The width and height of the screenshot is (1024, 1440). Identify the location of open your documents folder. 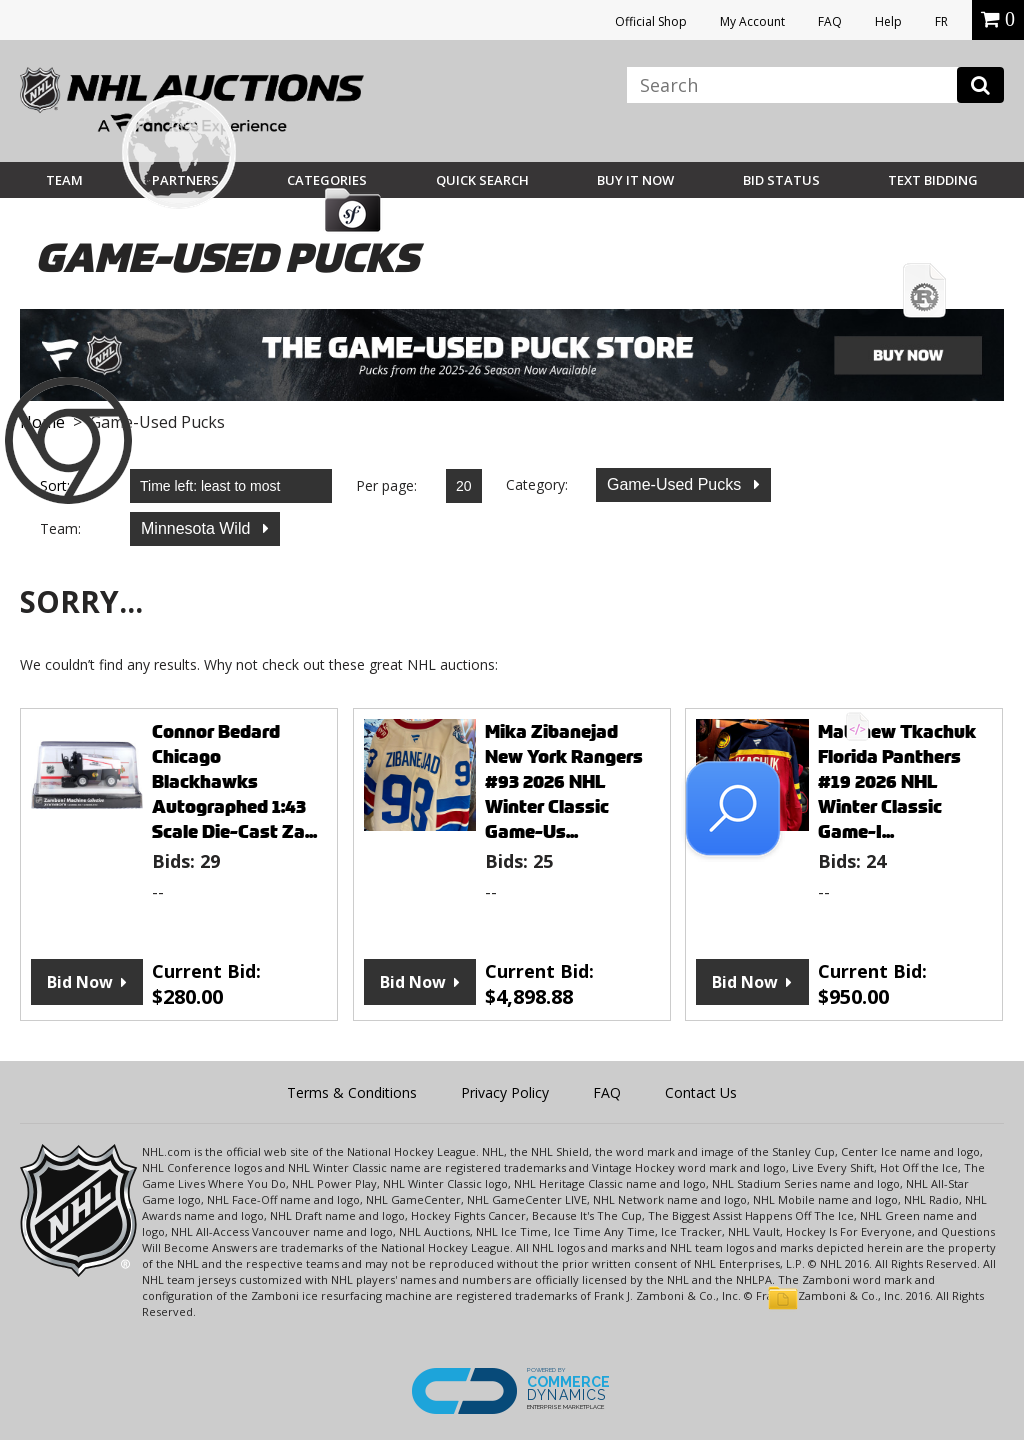
(783, 1298).